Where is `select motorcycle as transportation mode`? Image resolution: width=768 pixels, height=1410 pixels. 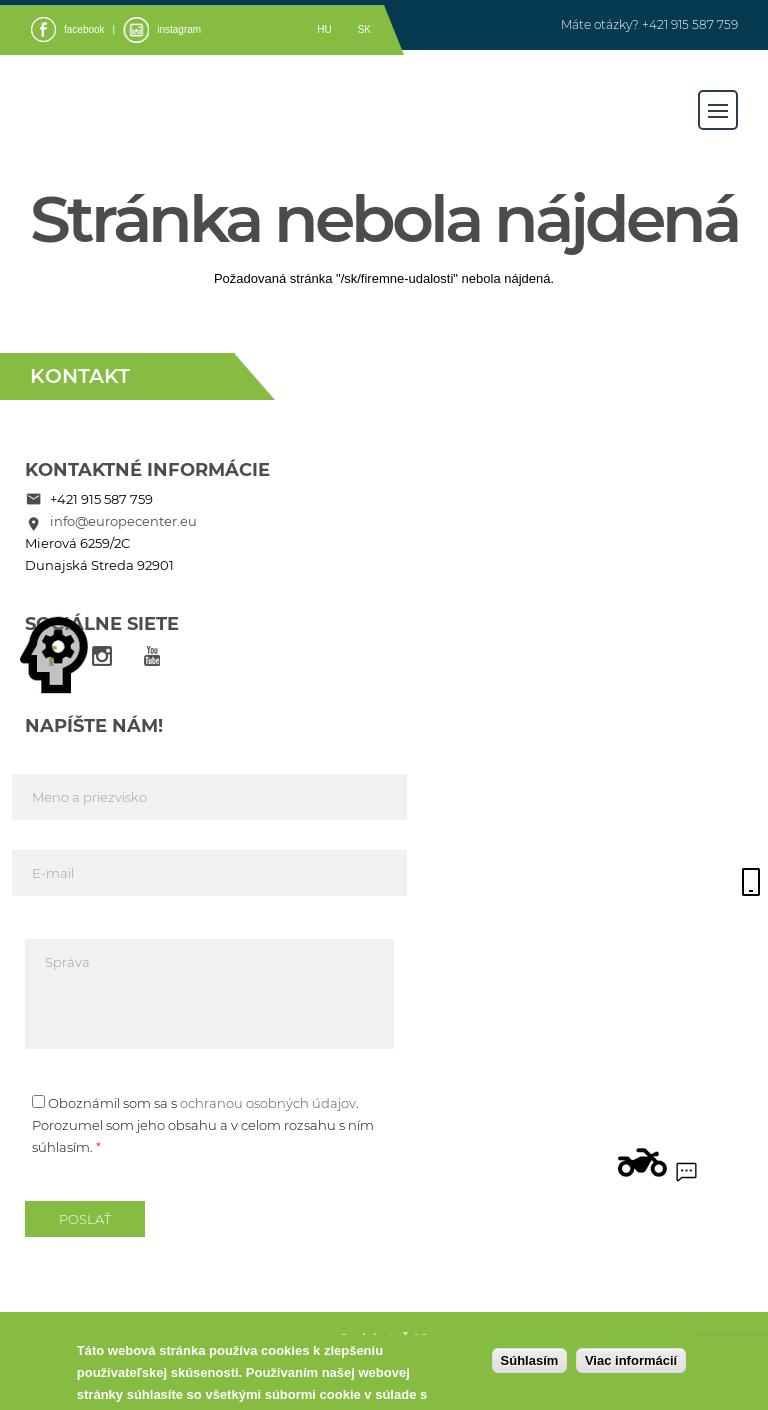 select motorcycle as transportation mode is located at coordinates (642, 1162).